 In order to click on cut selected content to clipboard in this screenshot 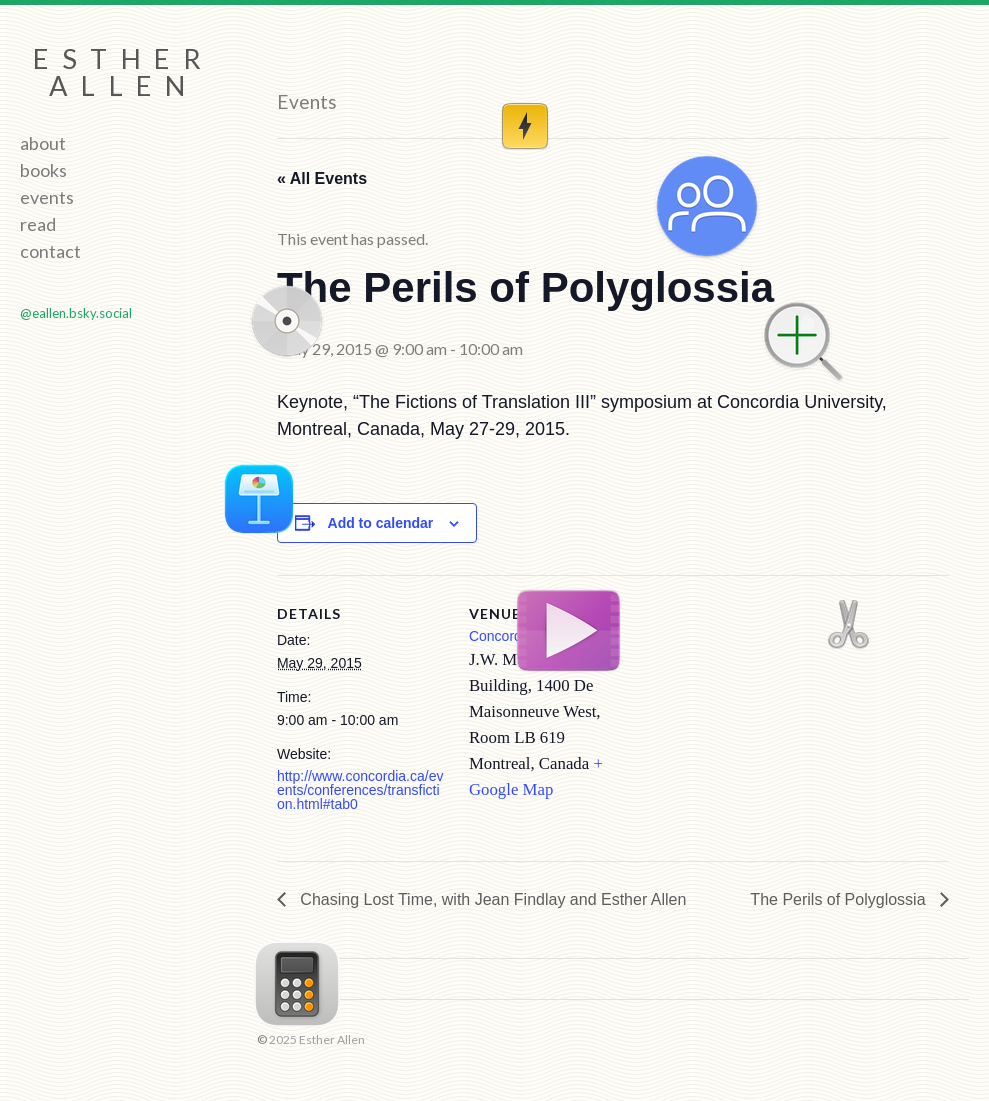, I will do `click(848, 624)`.